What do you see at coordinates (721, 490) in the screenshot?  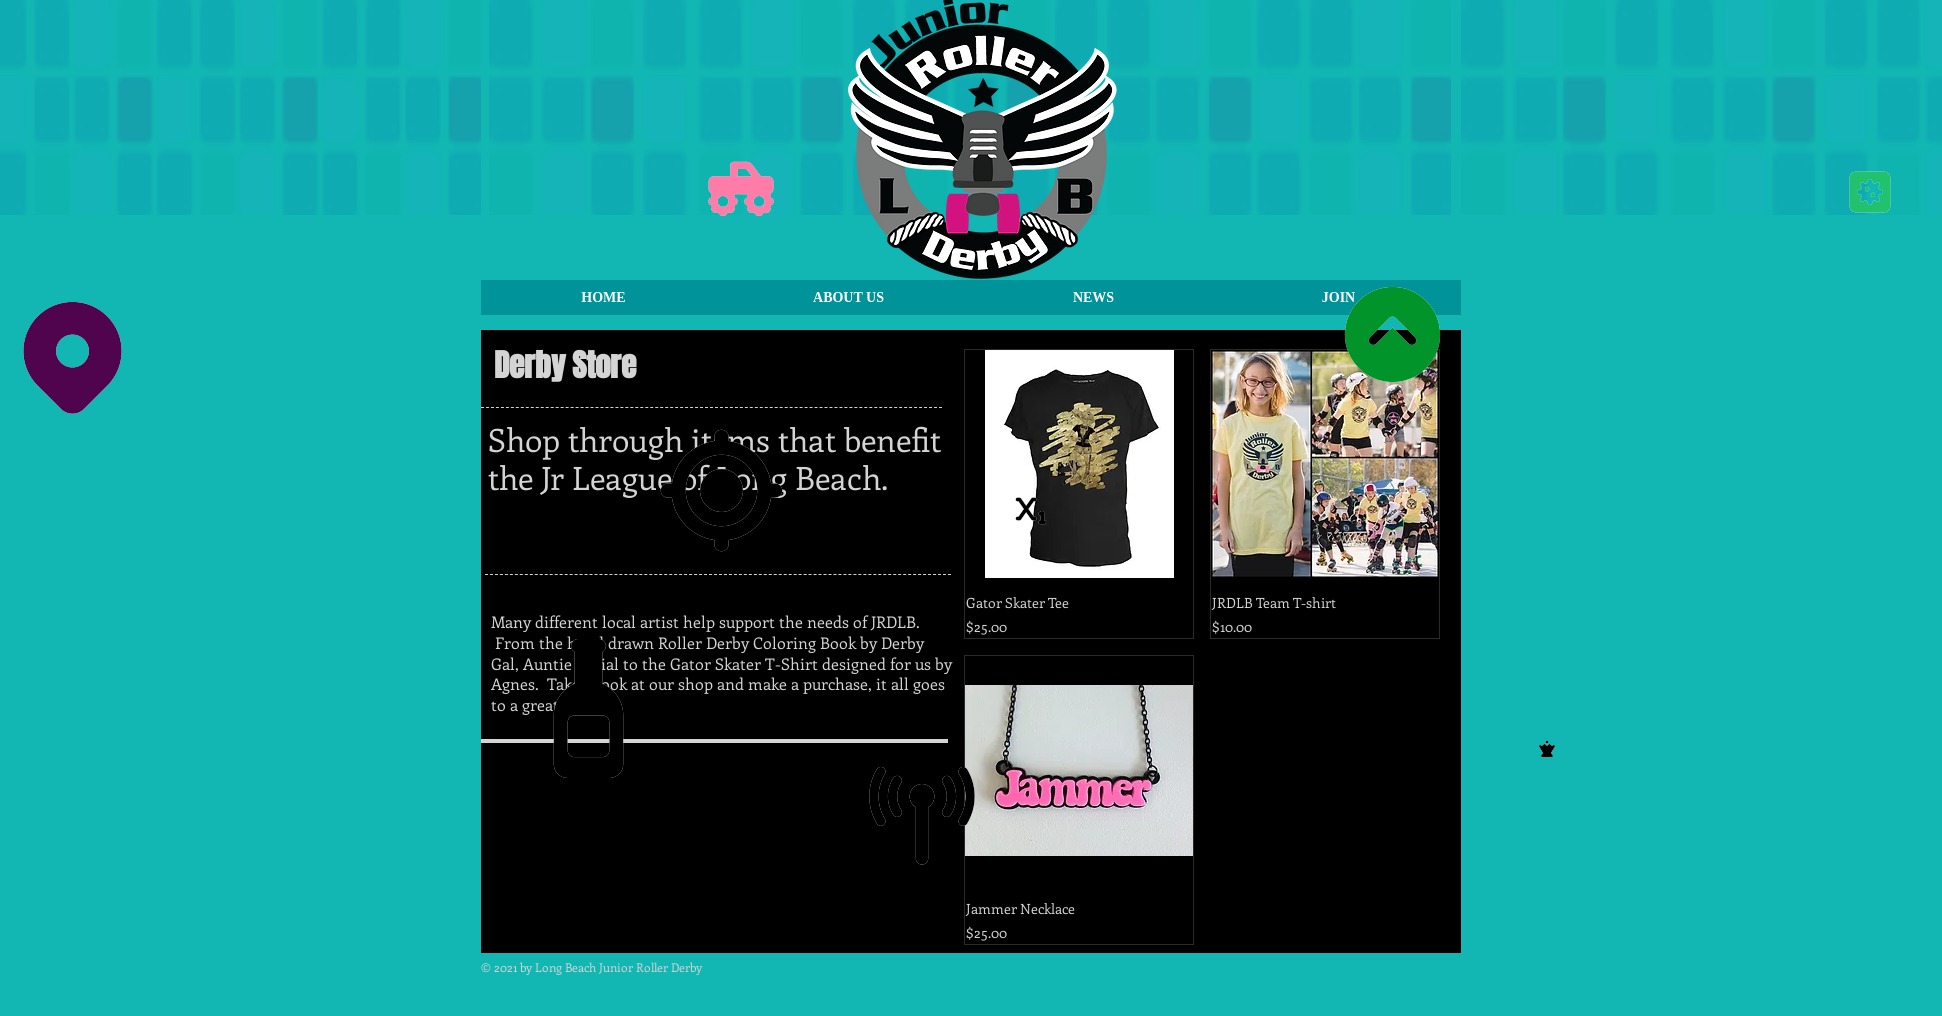 I see `center map on current location` at bounding box center [721, 490].